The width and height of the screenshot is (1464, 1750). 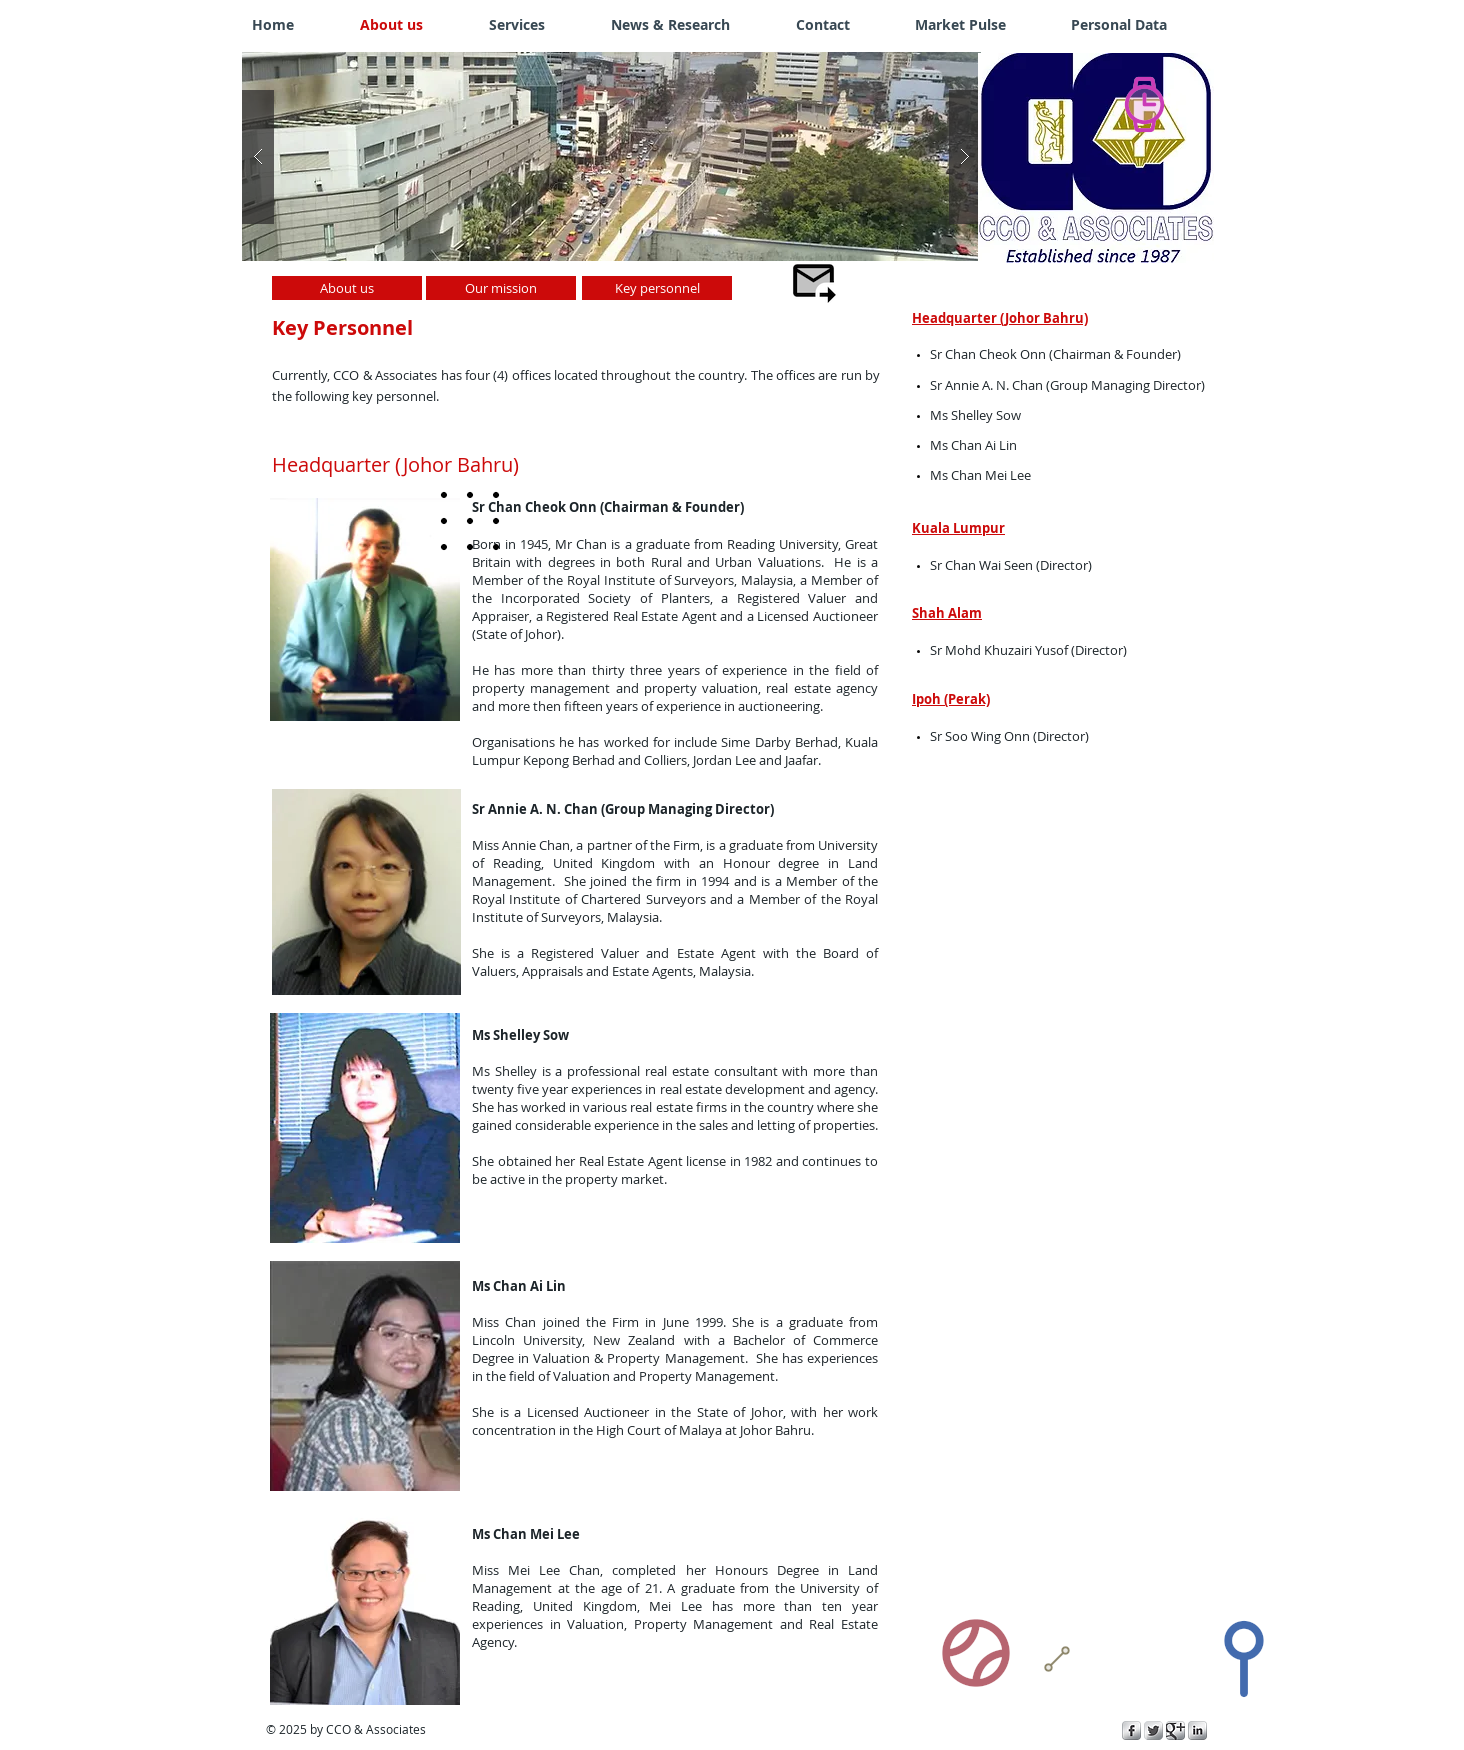 I want to click on open app drawer or launcher menu, so click(x=470, y=521).